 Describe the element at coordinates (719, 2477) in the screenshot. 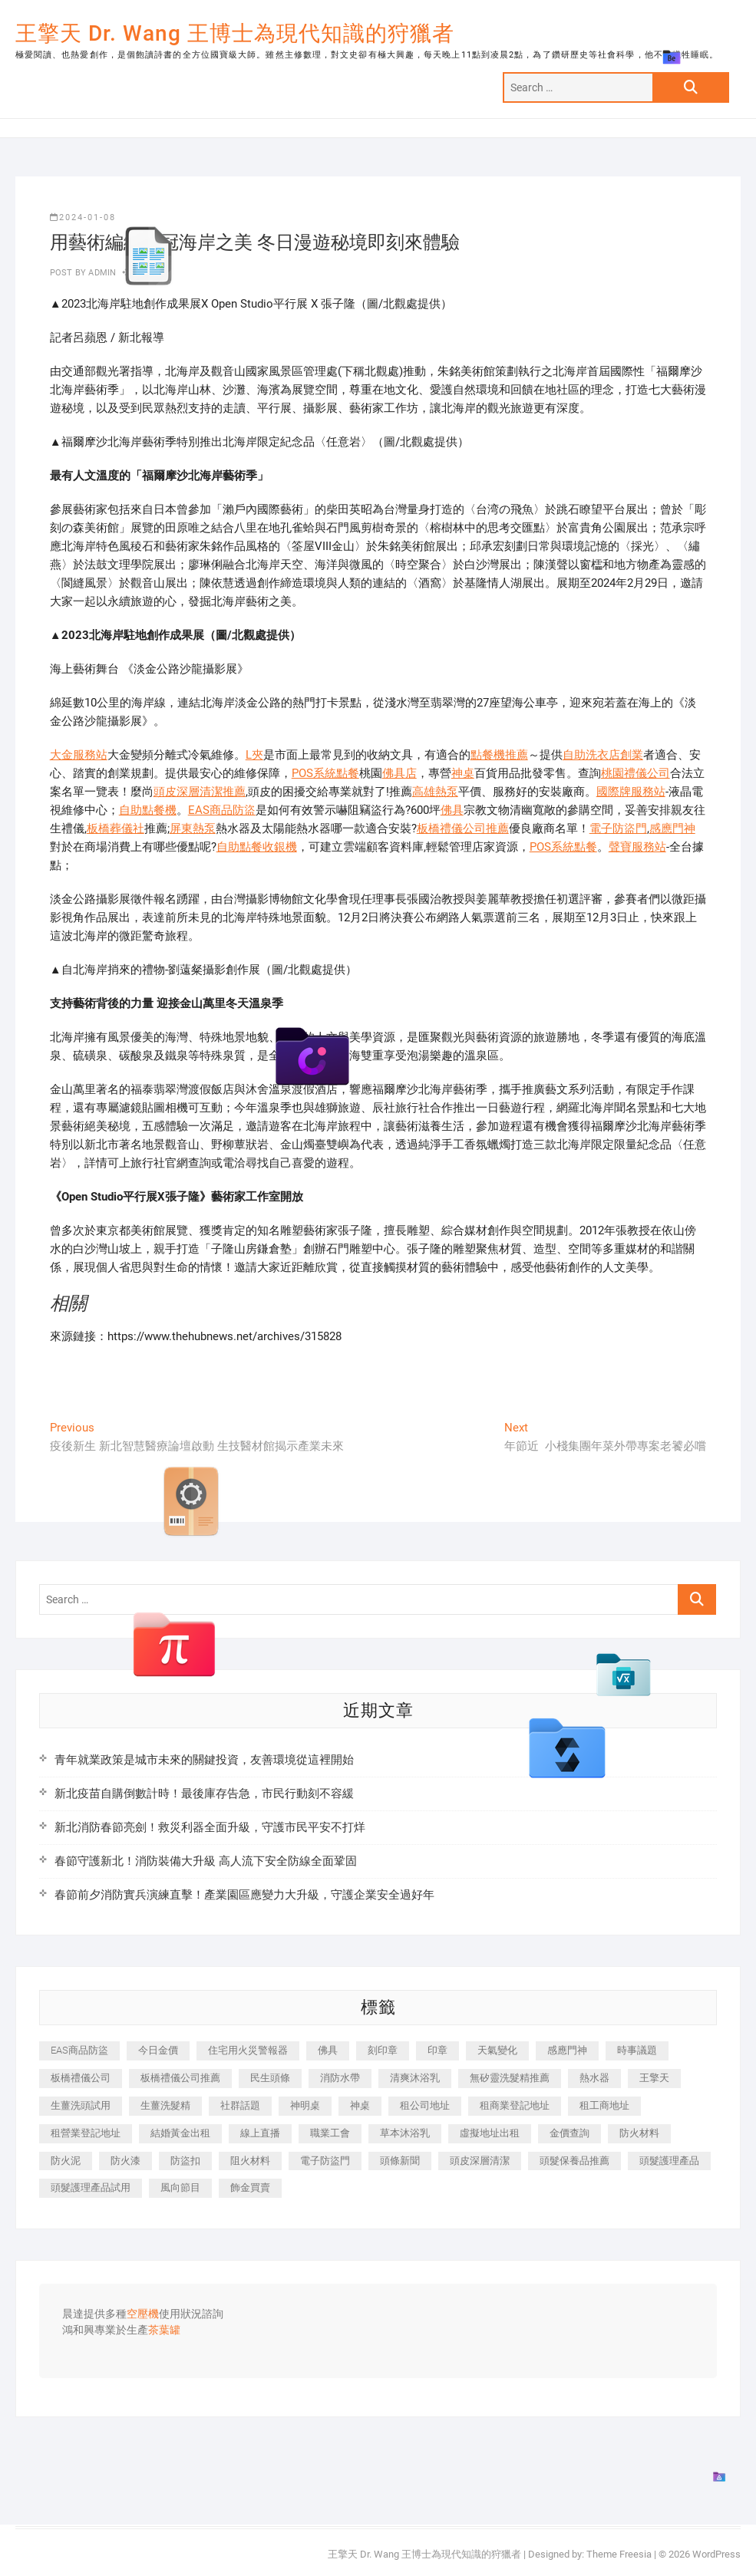

I see `open jellyfin media server folder` at that location.